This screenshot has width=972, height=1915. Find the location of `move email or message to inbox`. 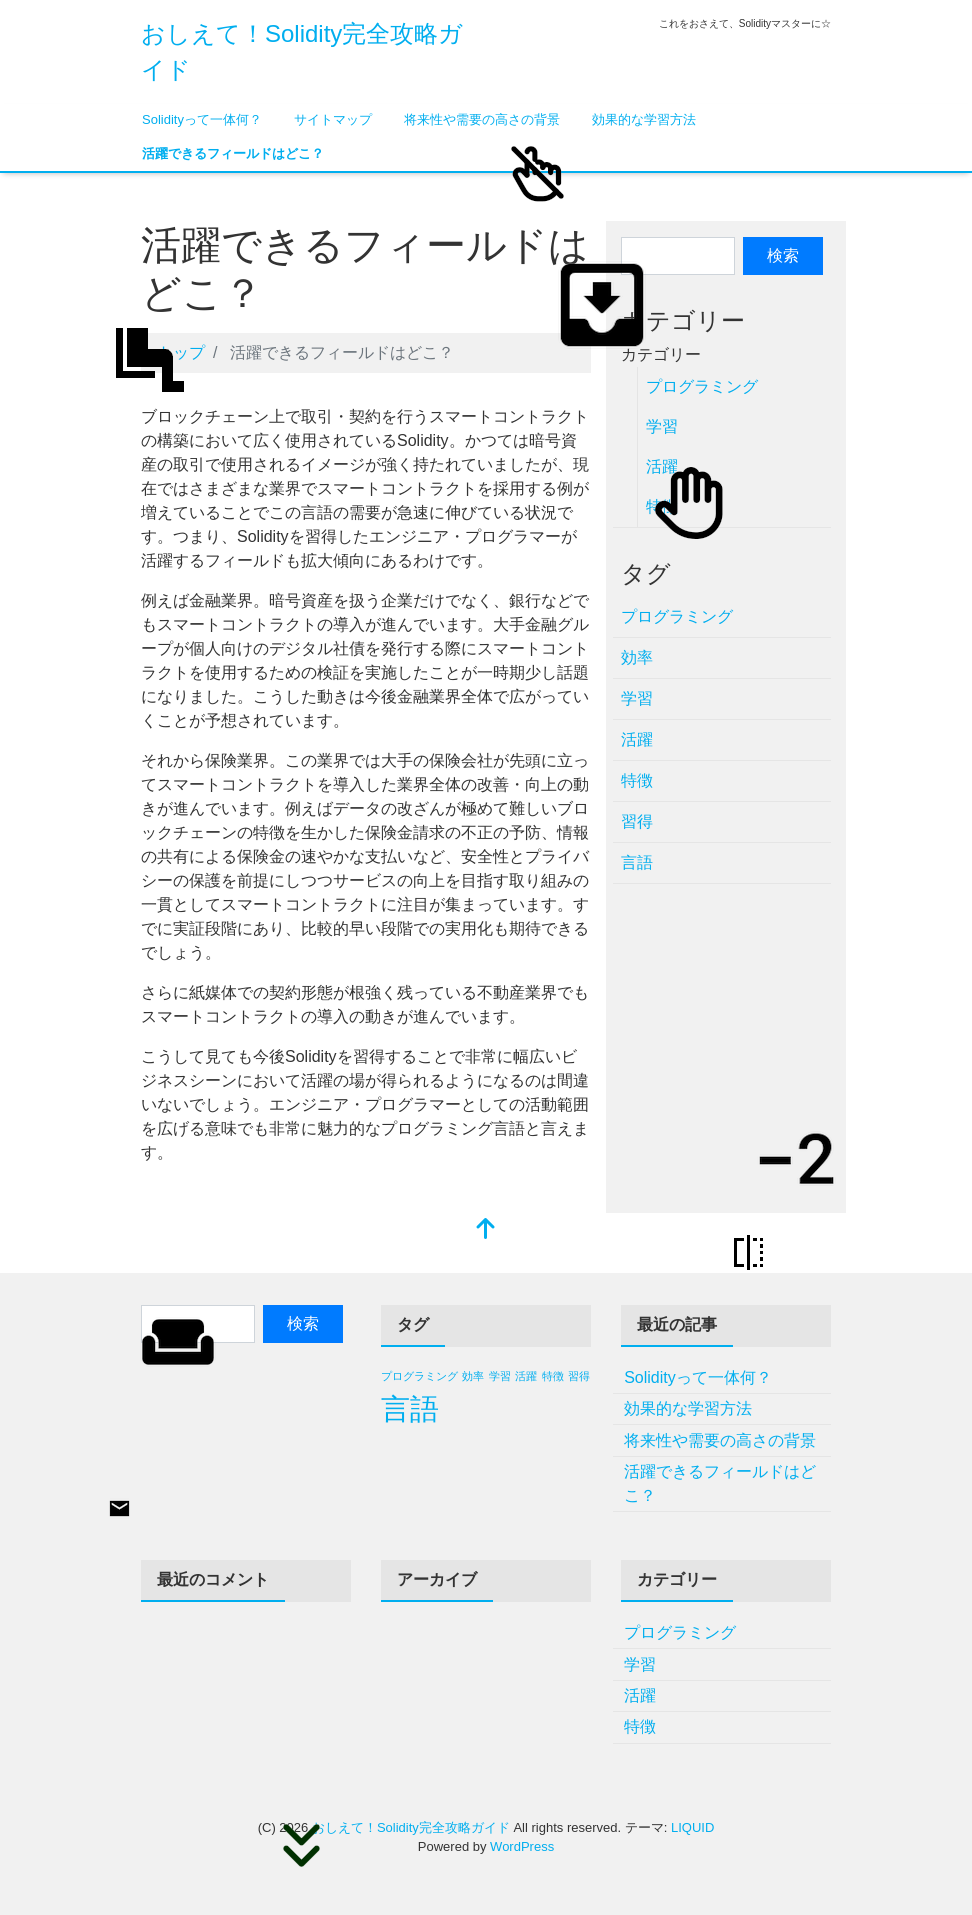

move email or message to inbox is located at coordinates (602, 305).